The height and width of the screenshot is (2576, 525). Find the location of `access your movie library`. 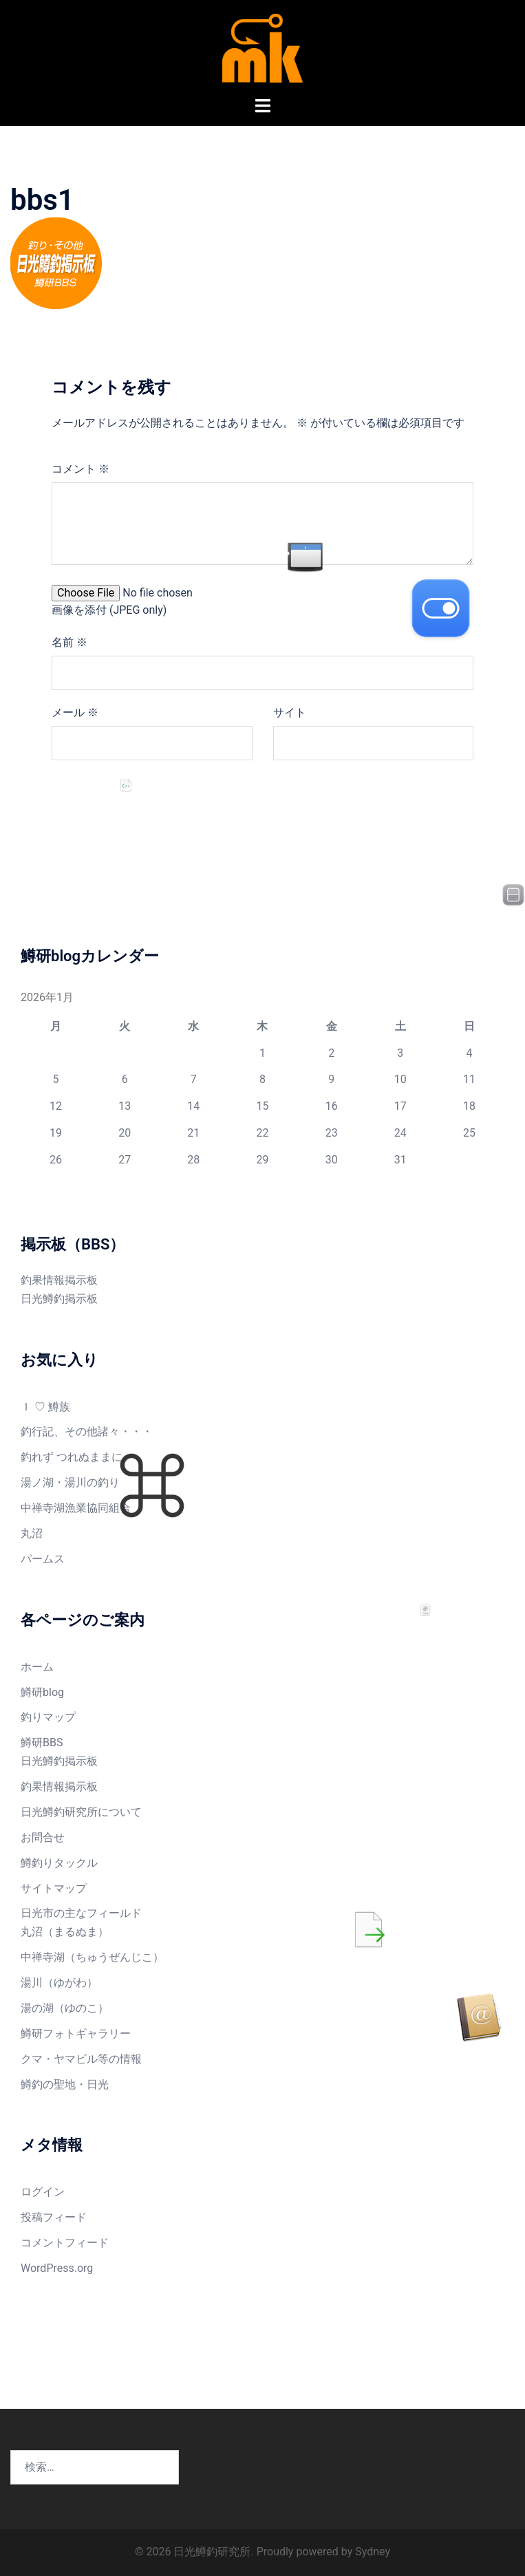

access your movie library is located at coordinates (259, 1847).